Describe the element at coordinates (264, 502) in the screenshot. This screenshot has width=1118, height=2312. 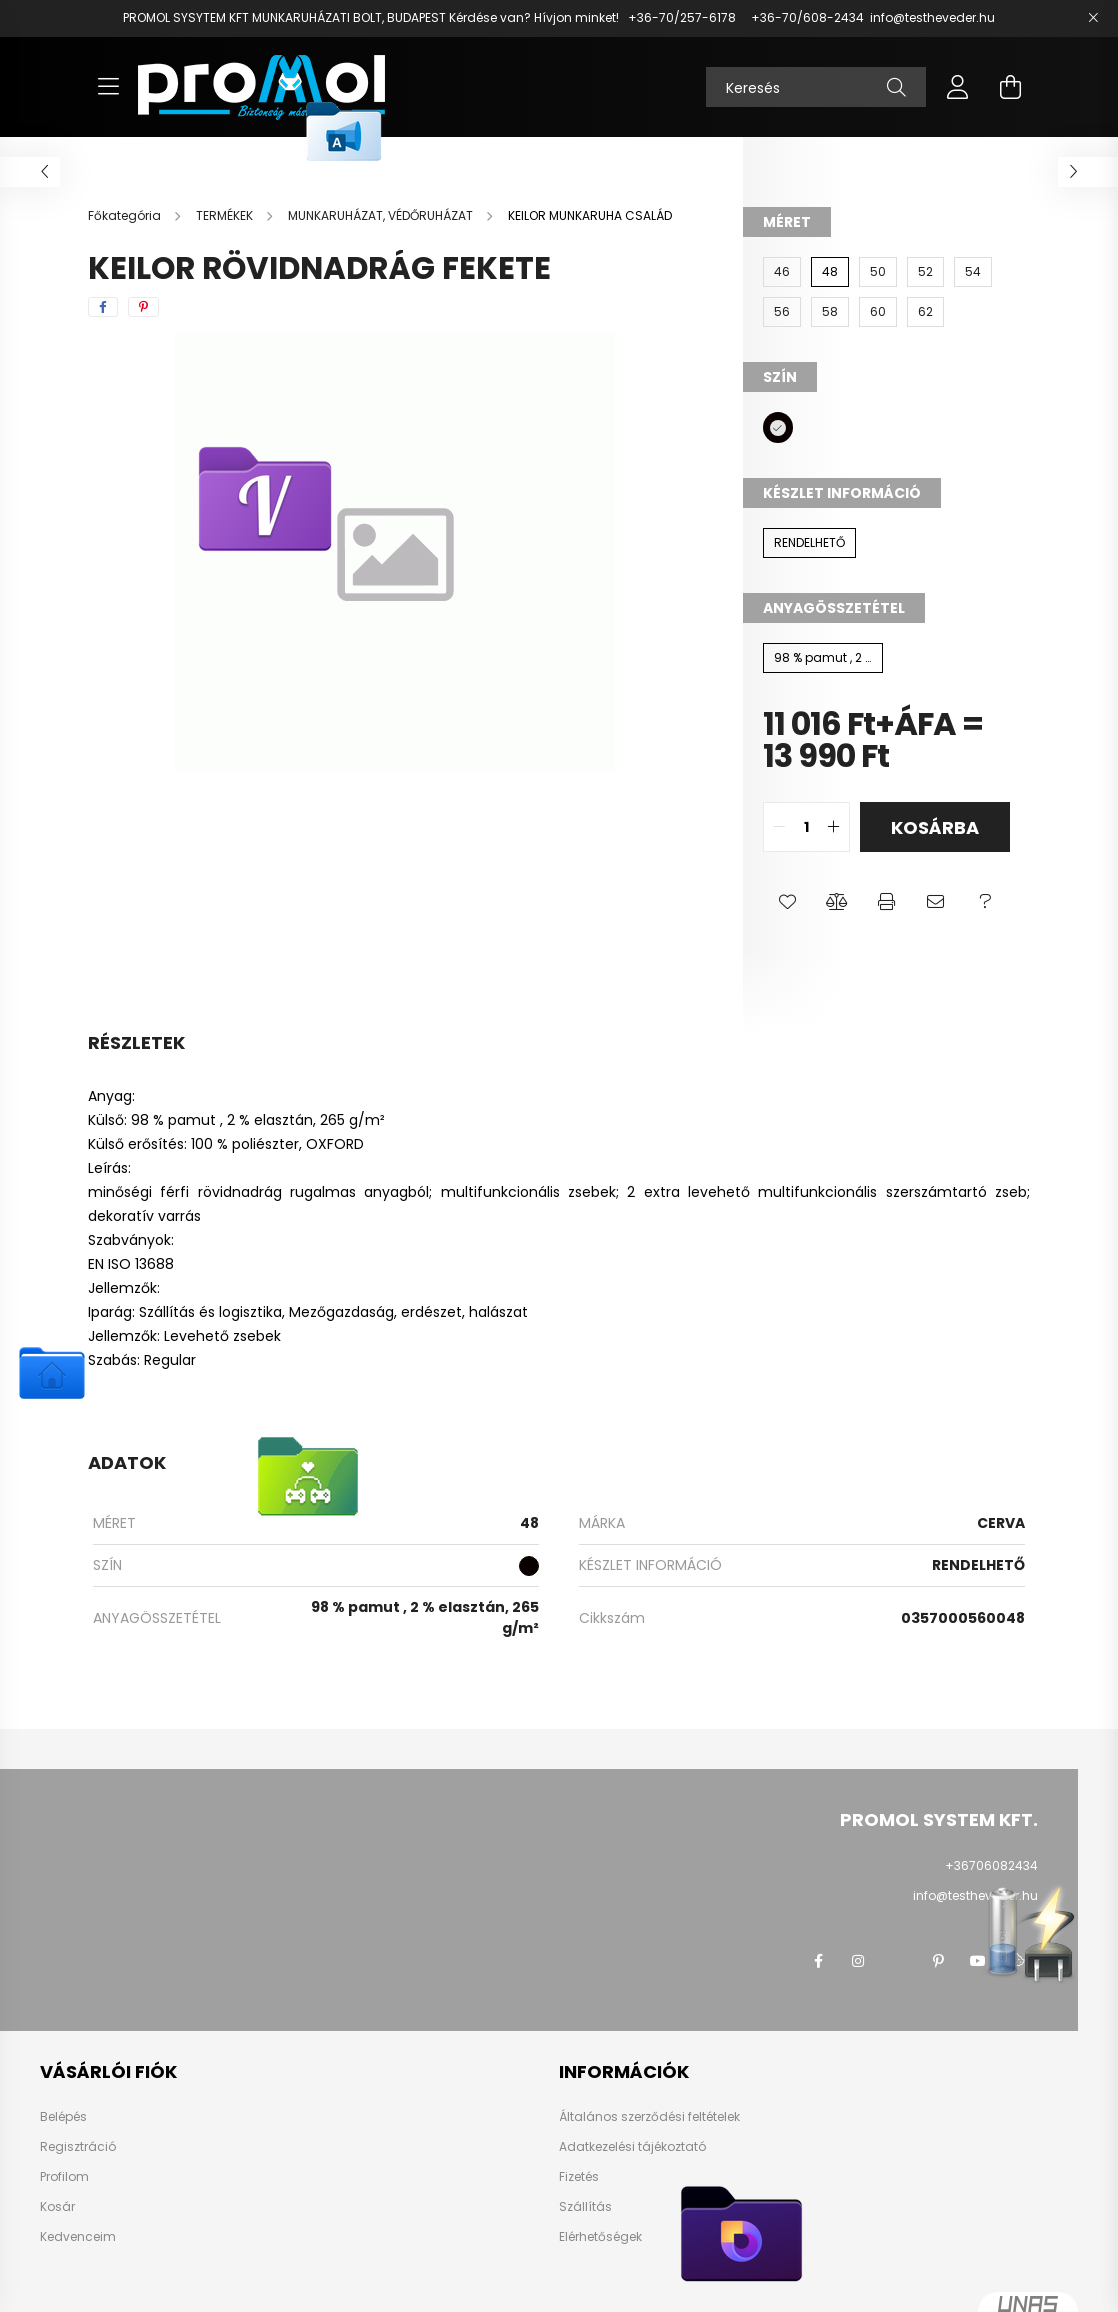
I see `open folder containing vala programming files` at that location.